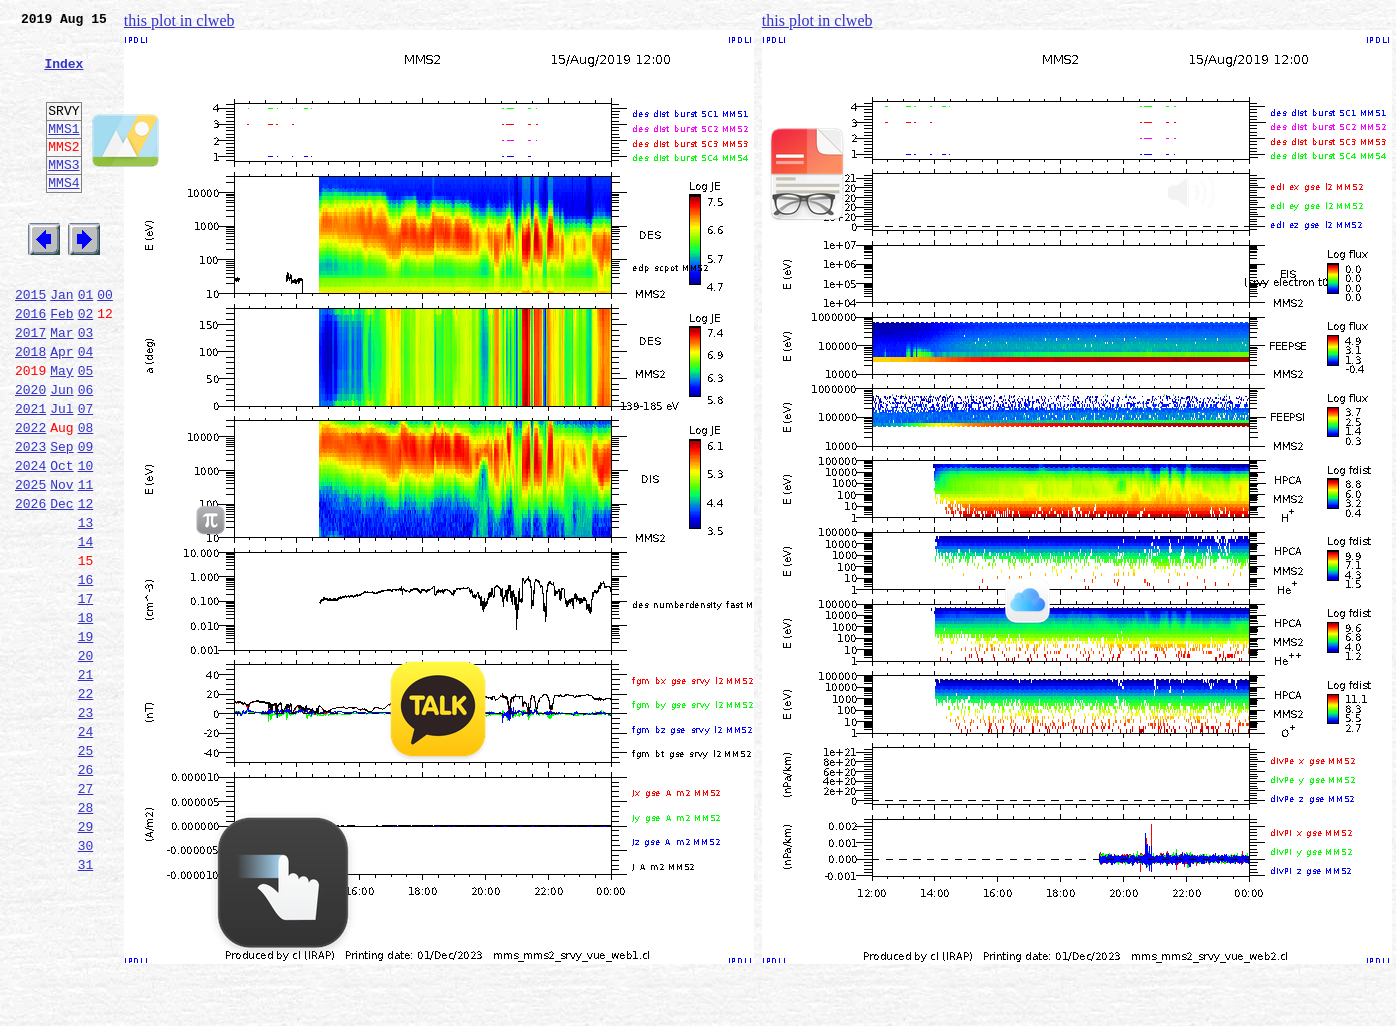 The width and height of the screenshot is (1396, 1026). What do you see at coordinates (1191, 192) in the screenshot?
I see `indicates low volume level` at bounding box center [1191, 192].